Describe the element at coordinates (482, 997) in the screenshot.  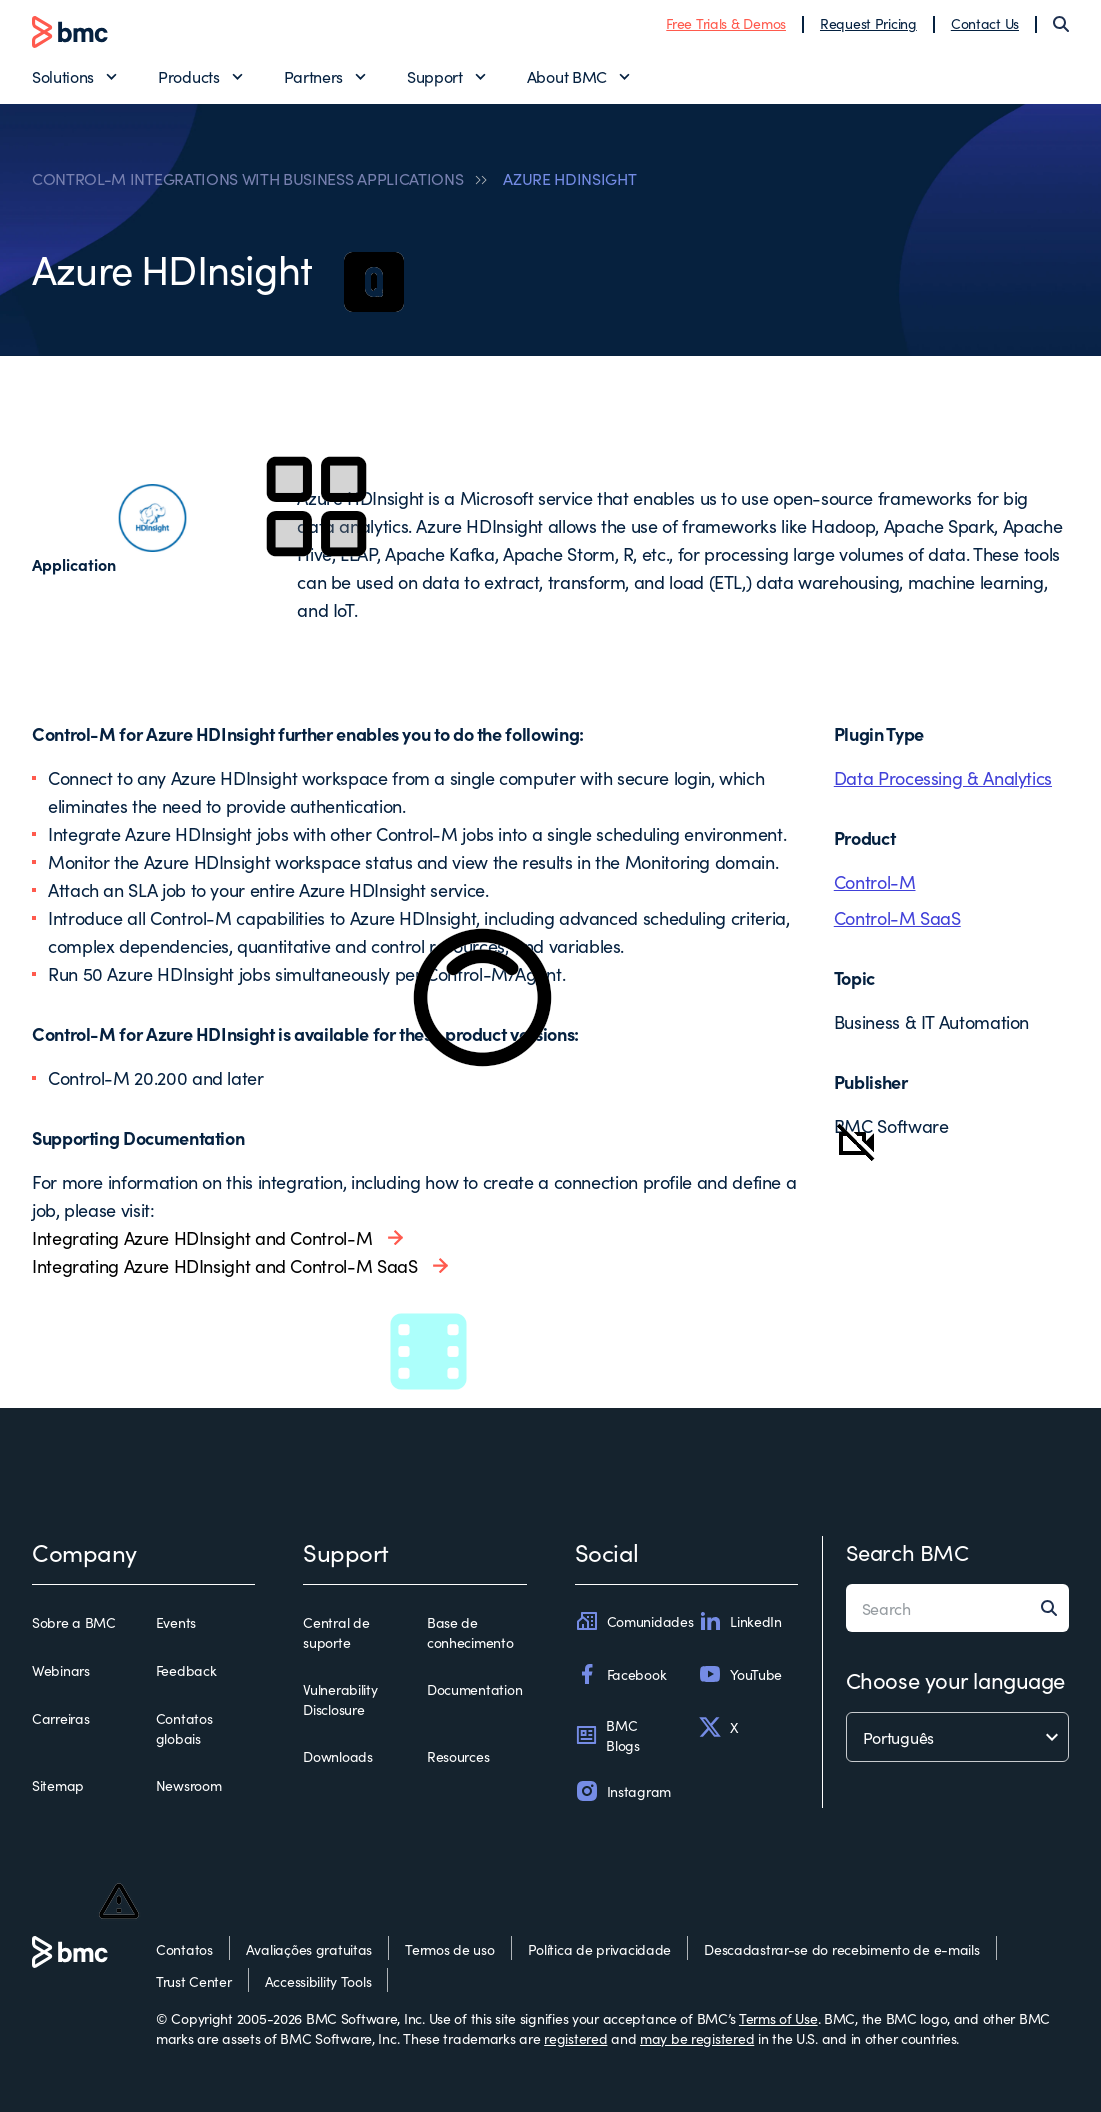
I see `apply inner shadow effect to top edge` at that location.